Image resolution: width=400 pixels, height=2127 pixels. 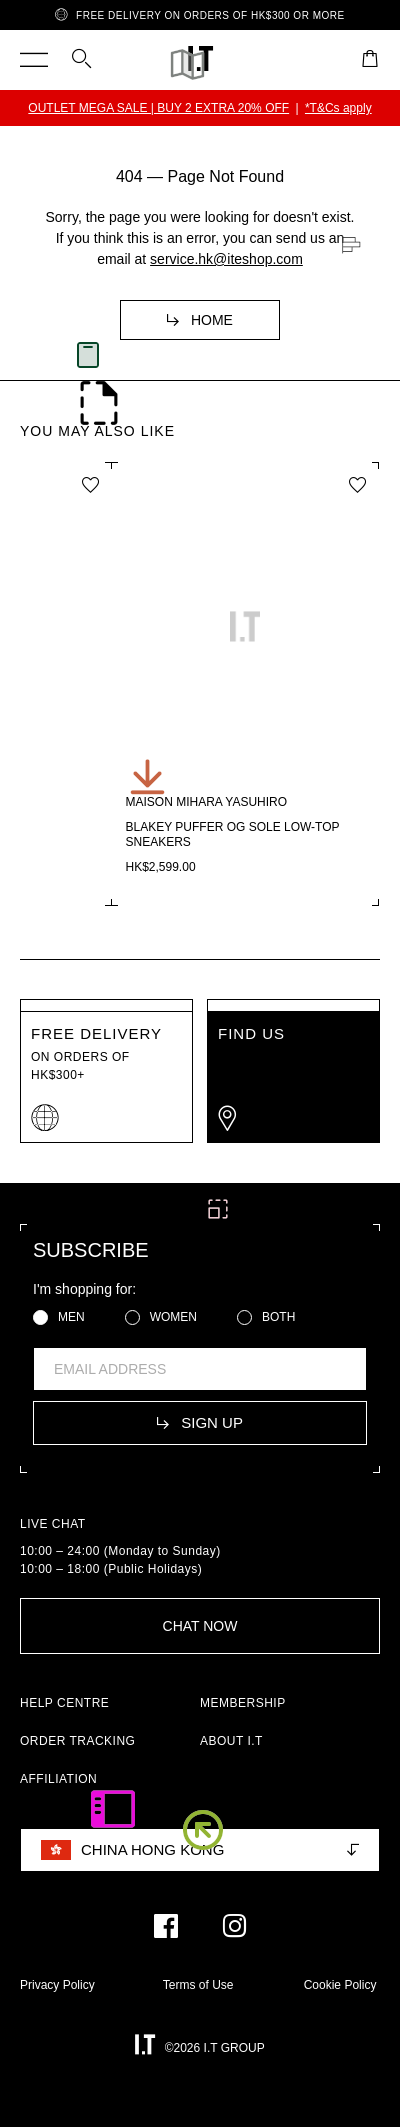 What do you see at coordinates (147, 777) in the screenshot?
I see `download a file or content` at bounding box center [147, 777].